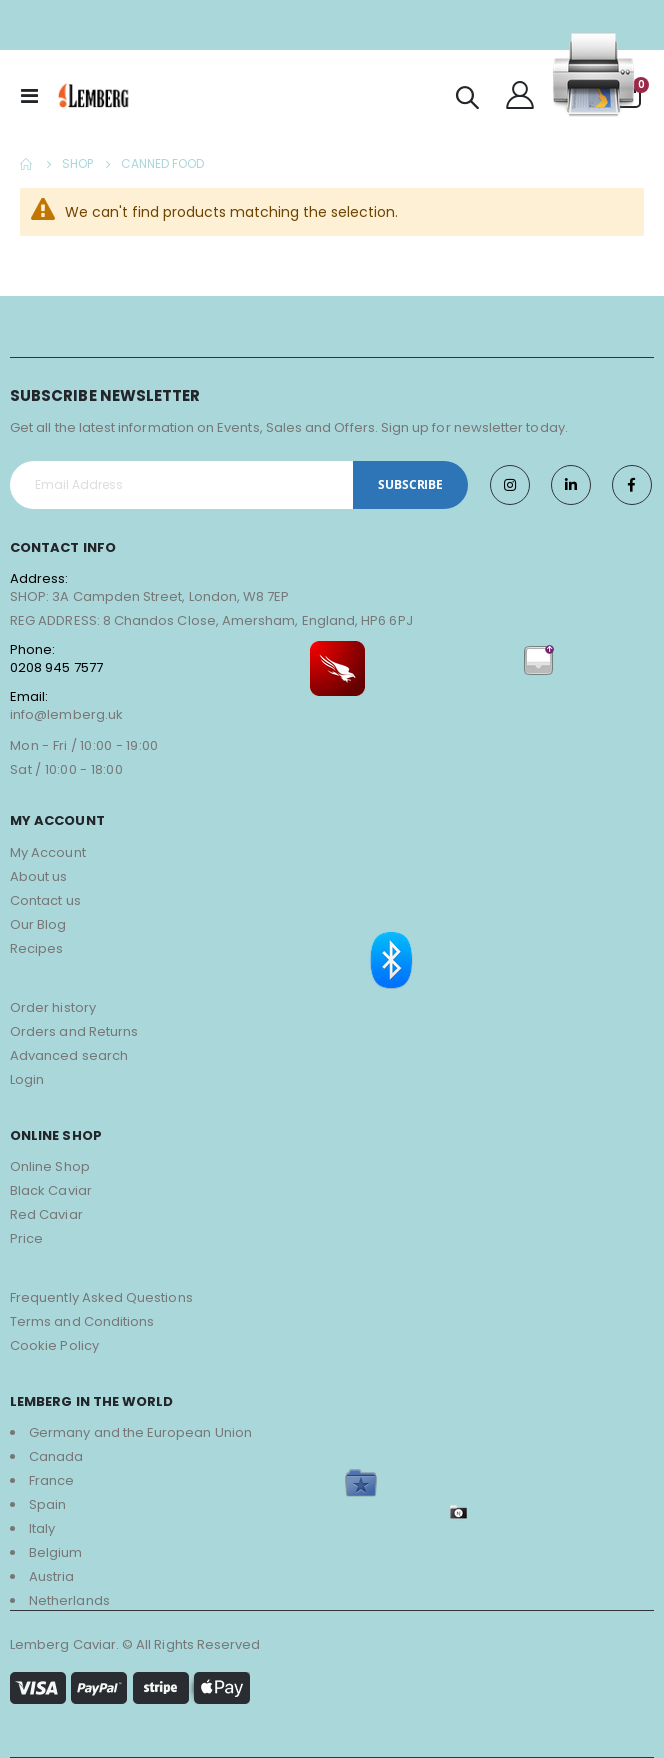 The width and height of the screenshot is (664, 1758). I want to click on open next.js project folder, so click(458, 1512).